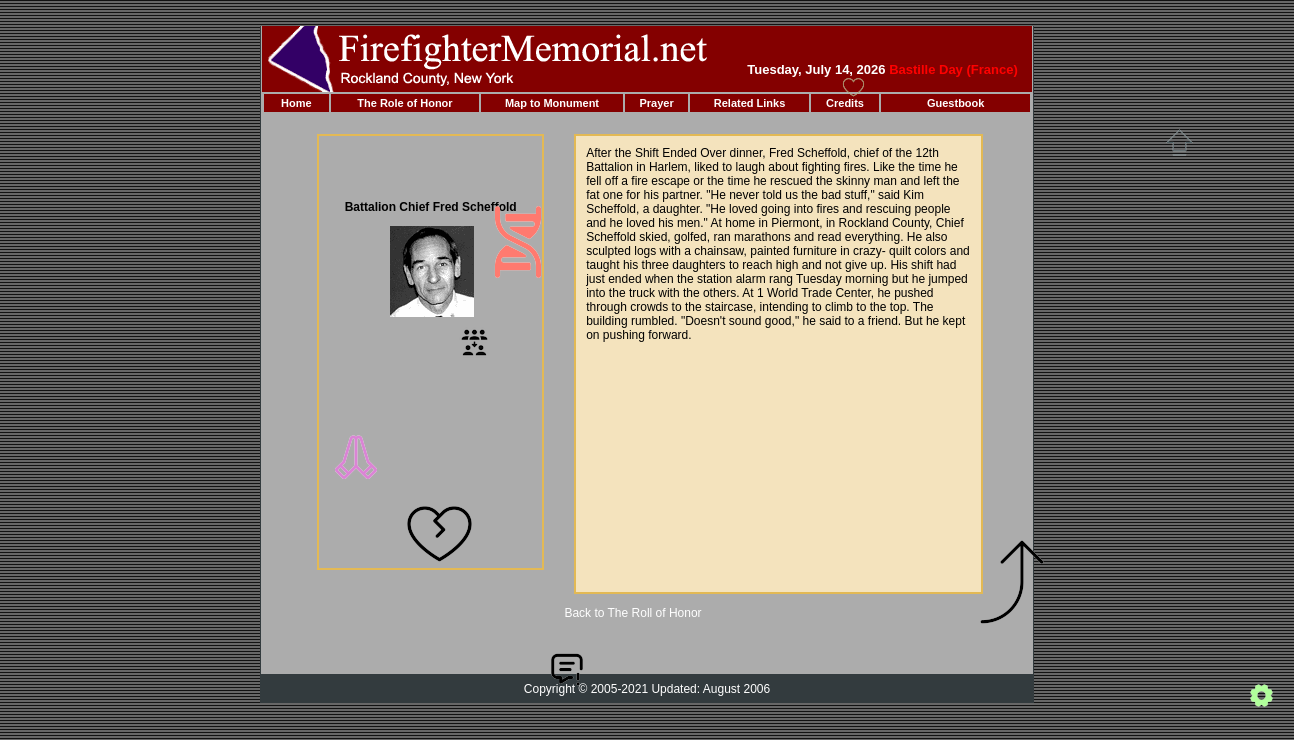 This screenshot has height=740, width=1294. What do you see at coordinates (853, 86) in the screenshot?
I see `add to favorites` at bounding box center [853, 86].